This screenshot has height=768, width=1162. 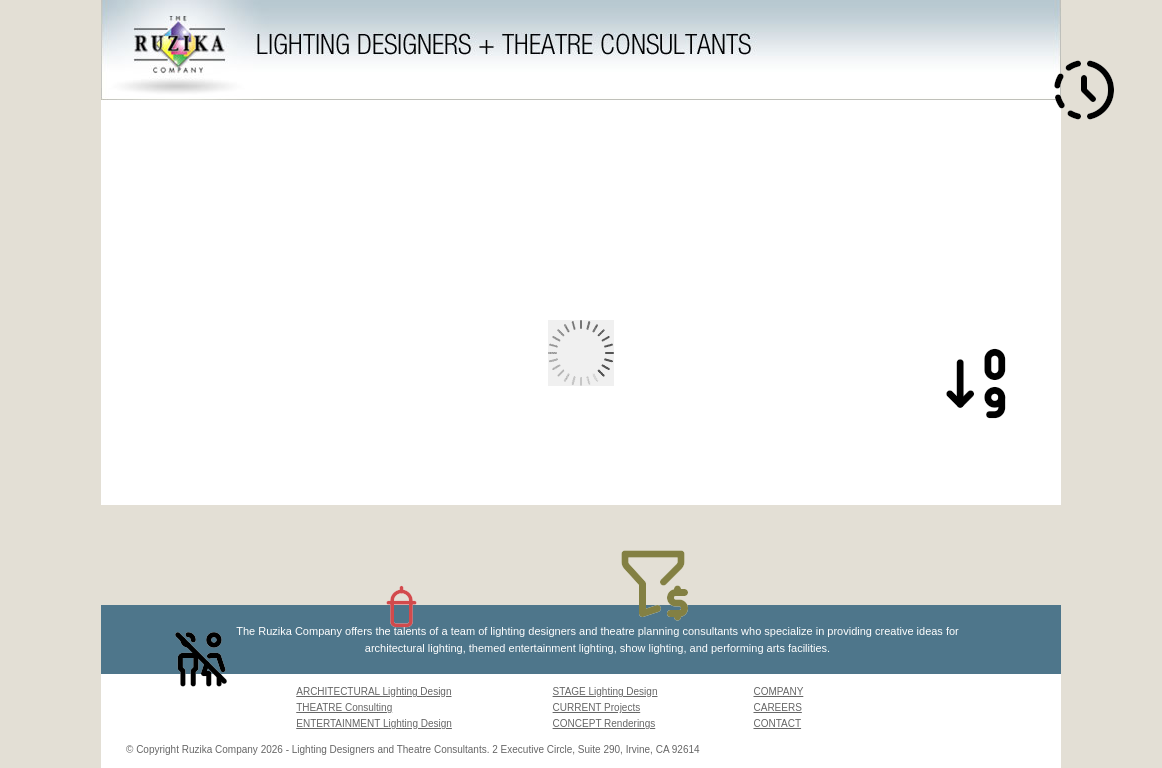 I want to click on toggle viewing history on or off, so click(x=1084, y=90).